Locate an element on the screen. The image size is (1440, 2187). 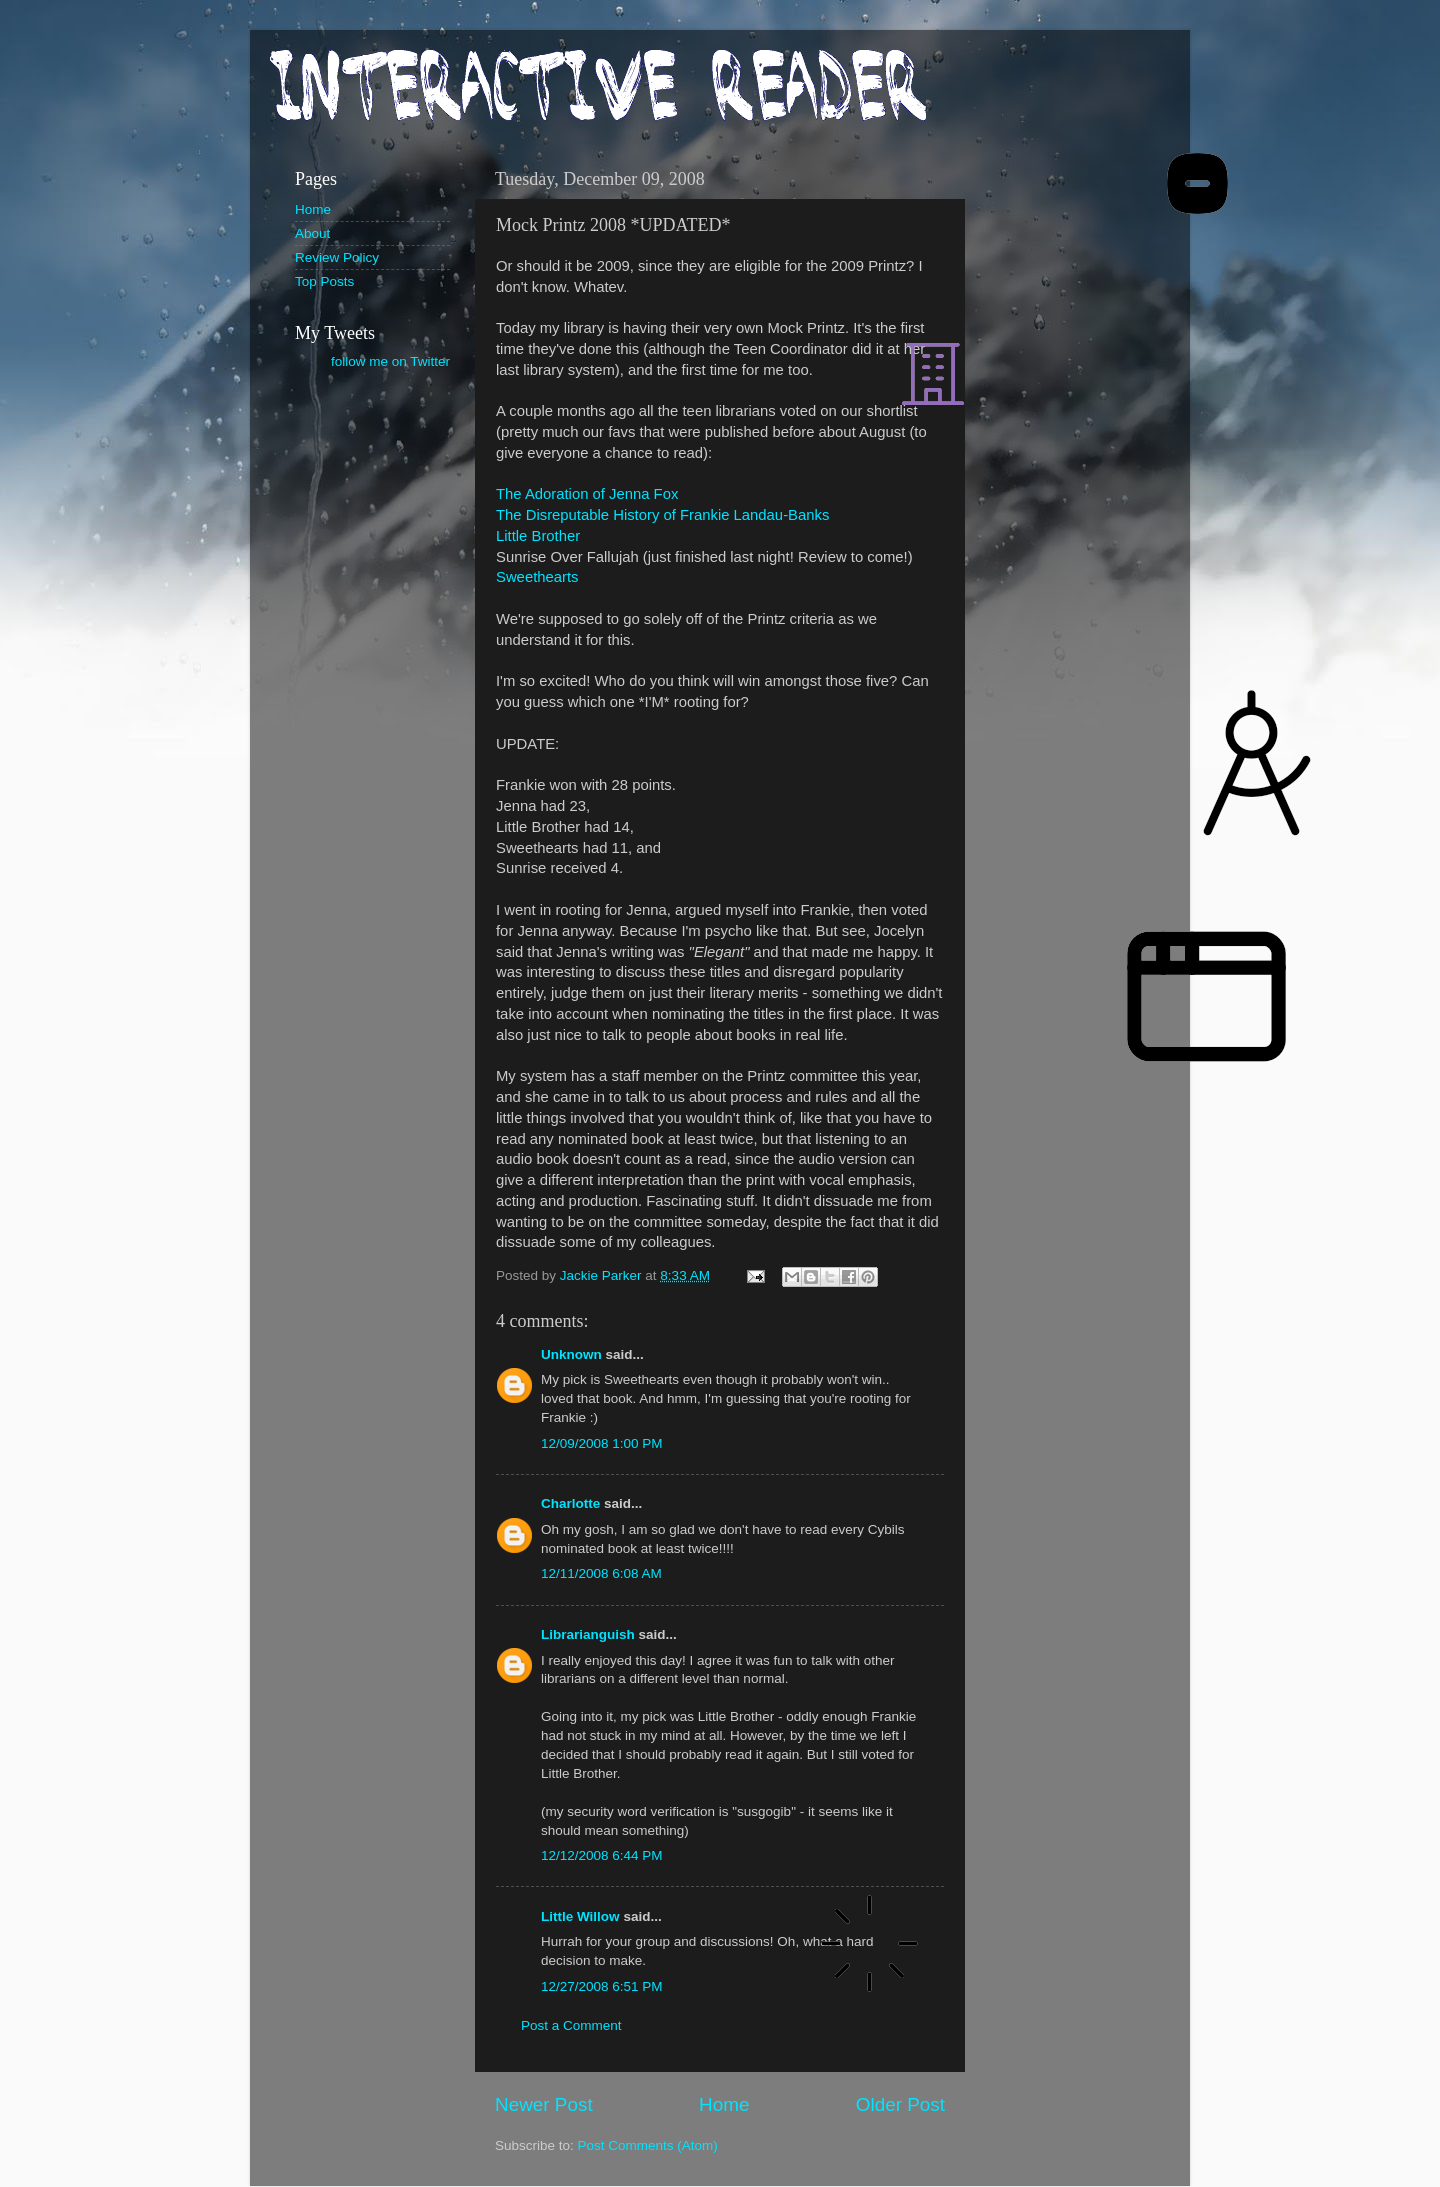
indicates loading or processing in progress is located at coordinates (869, 1943).